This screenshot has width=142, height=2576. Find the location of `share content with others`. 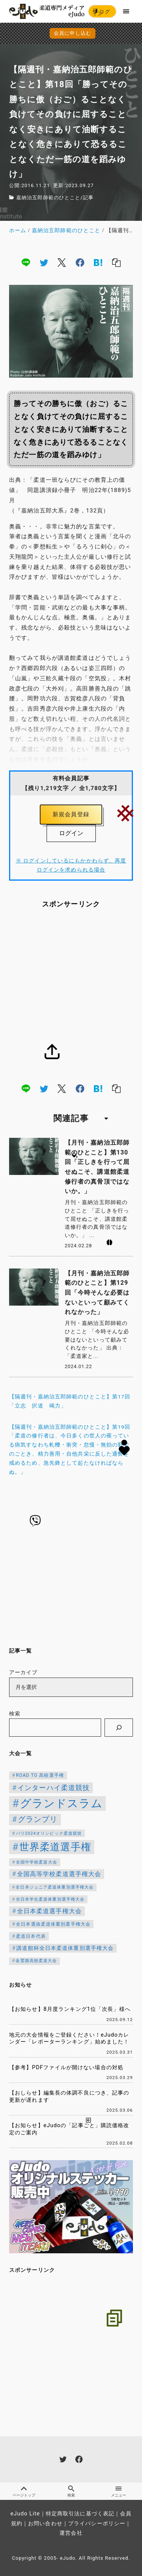

share content with others is located at coordinates (52, 1051).